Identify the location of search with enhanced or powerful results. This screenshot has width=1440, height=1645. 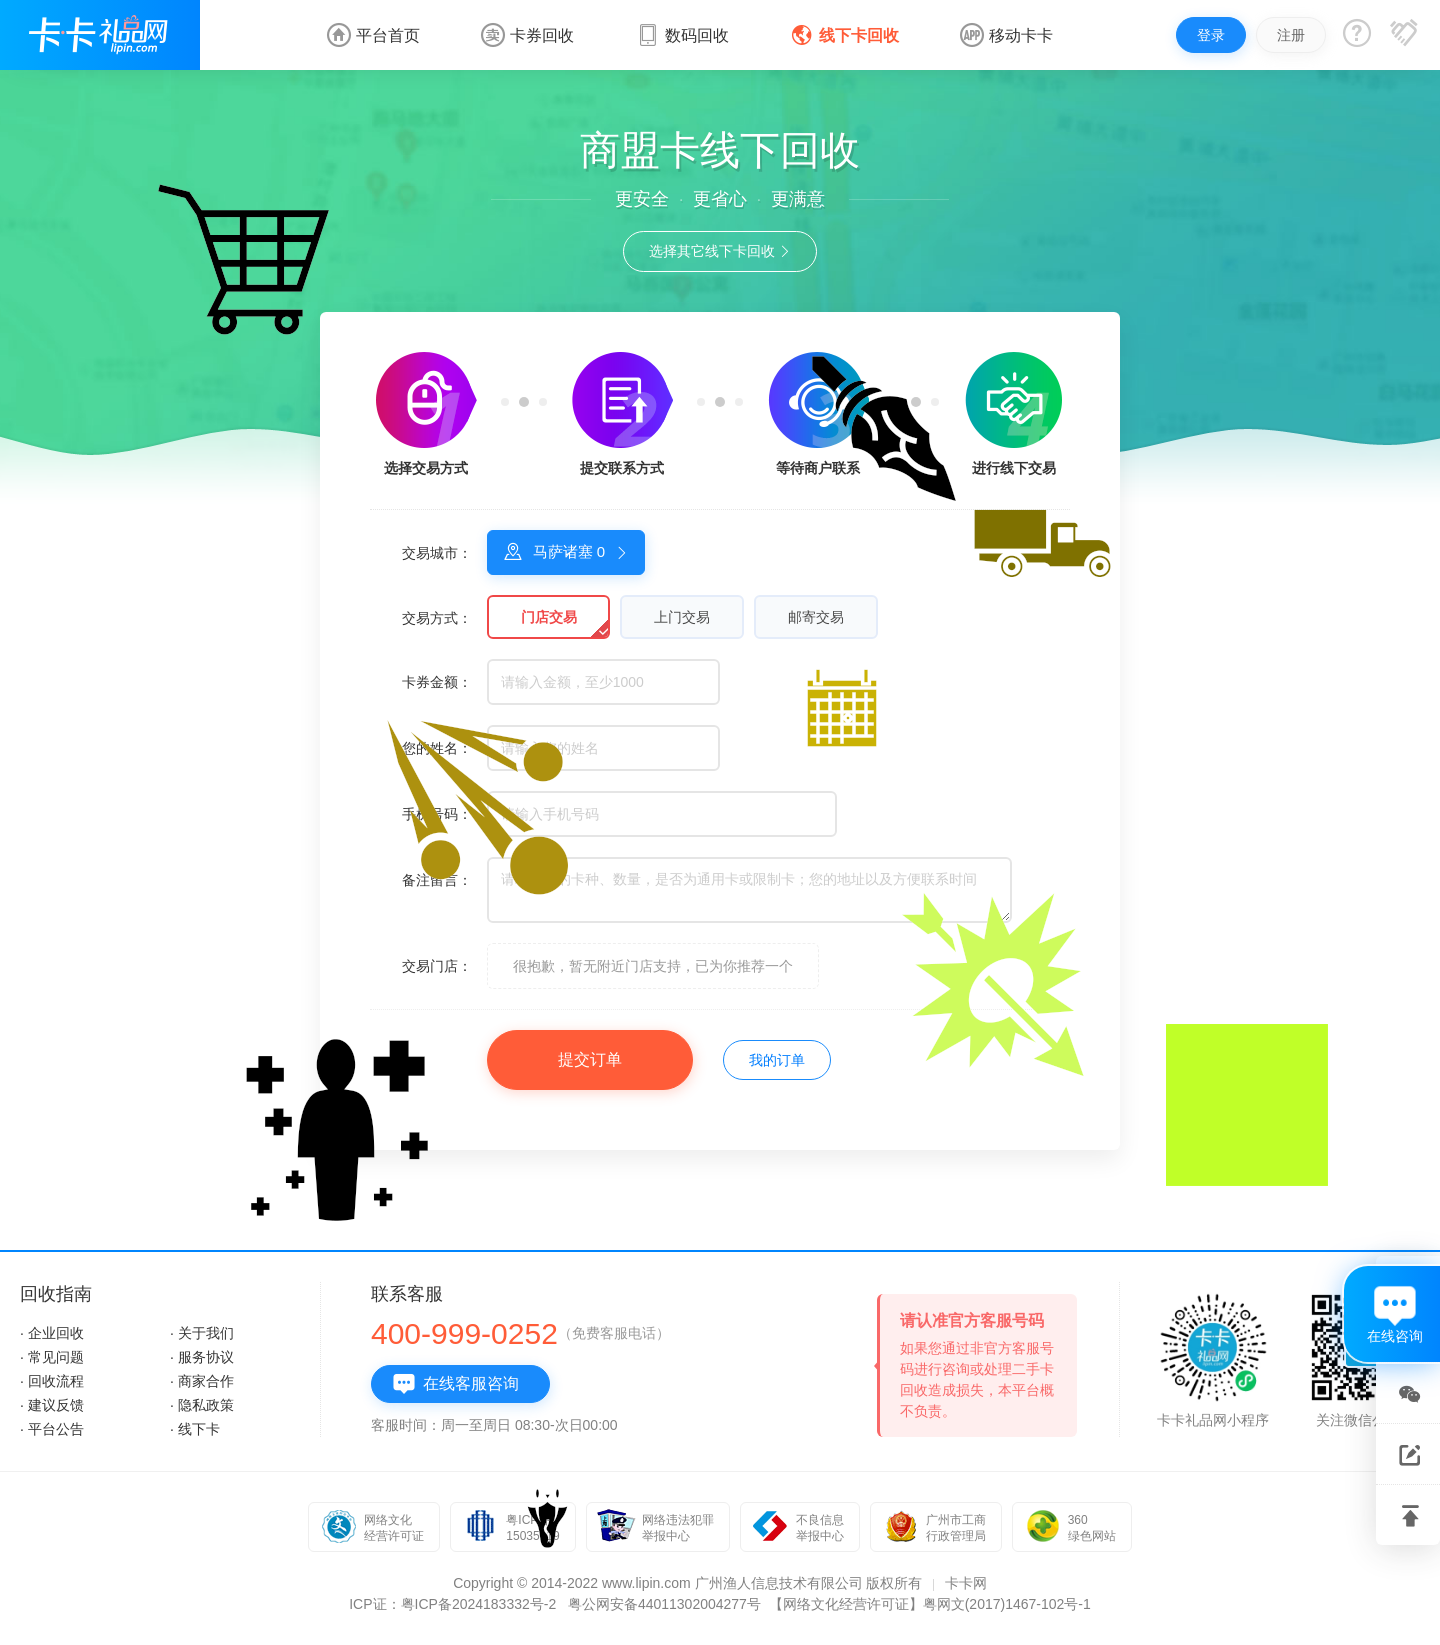
(992, 983).